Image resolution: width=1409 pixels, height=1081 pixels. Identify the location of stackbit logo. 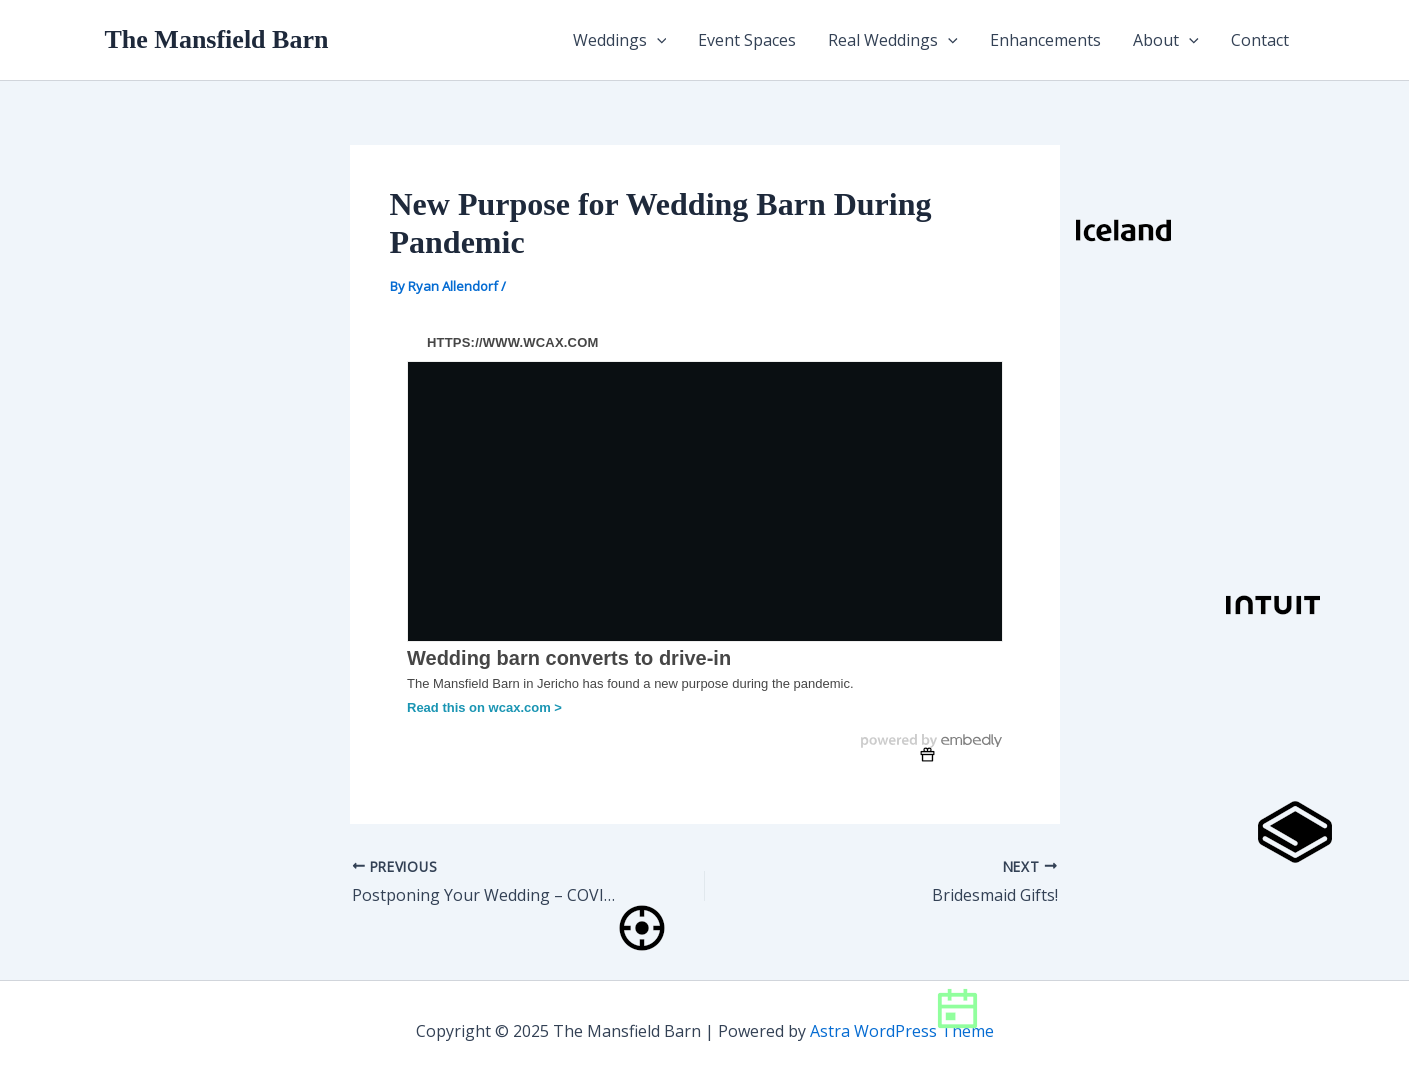
(1295, 832).